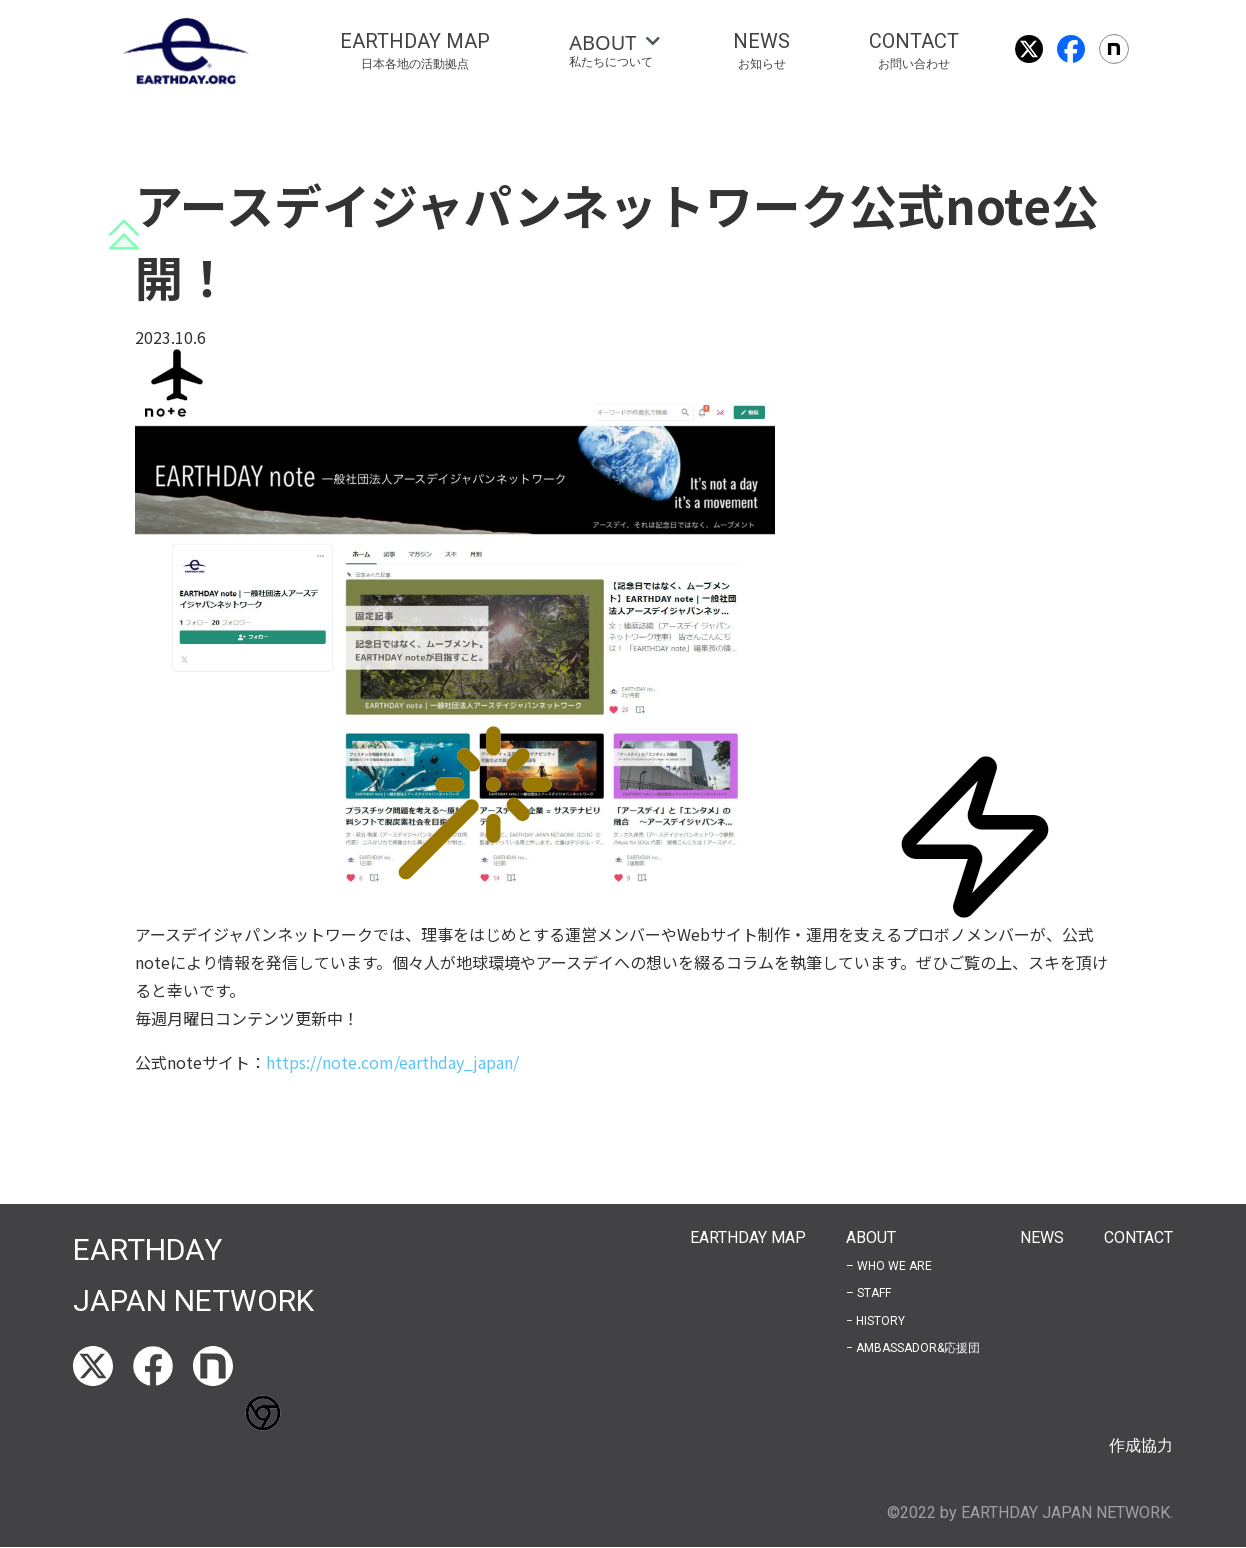 The height and width of the screenshot is (1548, 1246). What do you see at coordinates (263, 1413) in the screenshot?
I see `open chromium browser` at bounding box center [263, 1413].